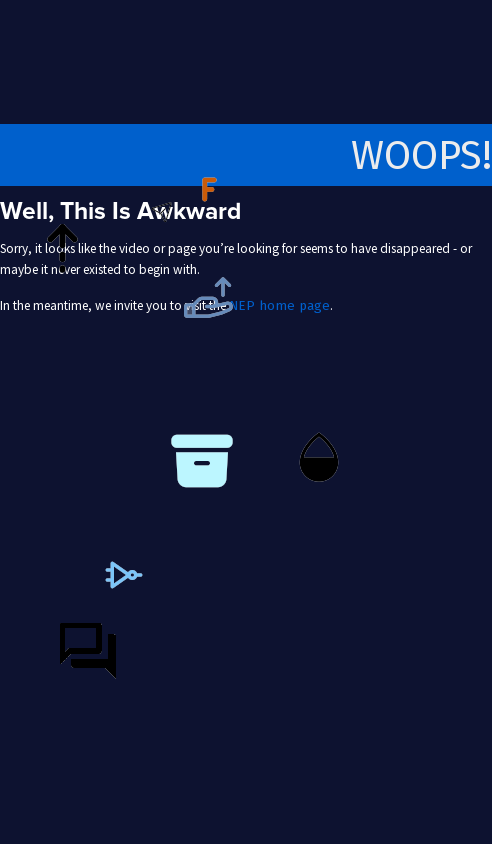 This screenshot has height=844, width=492. I want to click on represents a logic NOT gate in circuit design, so click(124, 575).